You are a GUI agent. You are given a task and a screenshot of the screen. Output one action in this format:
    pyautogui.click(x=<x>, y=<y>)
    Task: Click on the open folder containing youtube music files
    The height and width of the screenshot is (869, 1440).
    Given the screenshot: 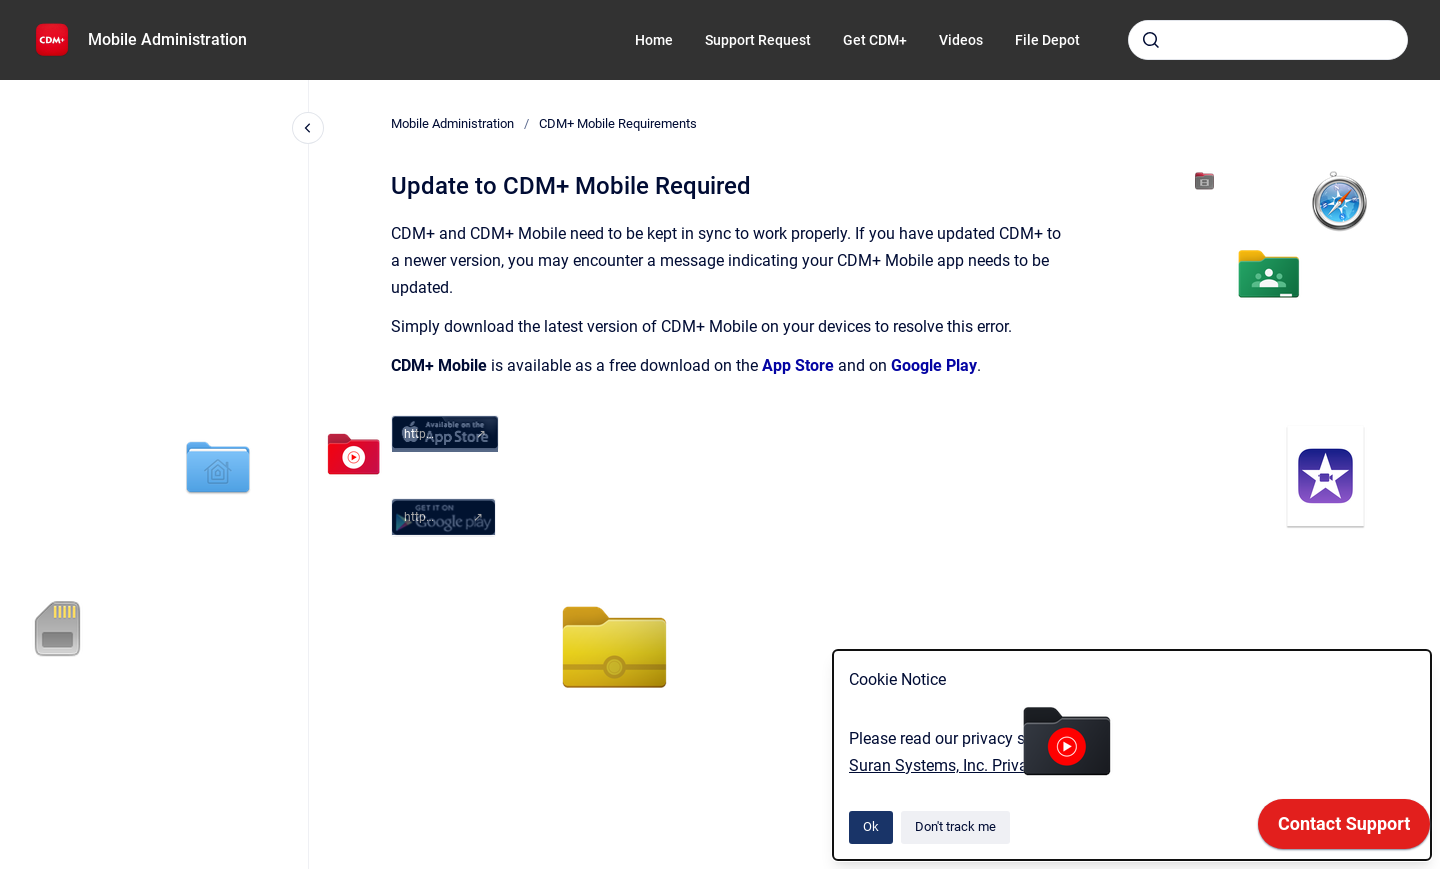 What is the action you would take?
    pyautogui.click(x=353, y=455)
    